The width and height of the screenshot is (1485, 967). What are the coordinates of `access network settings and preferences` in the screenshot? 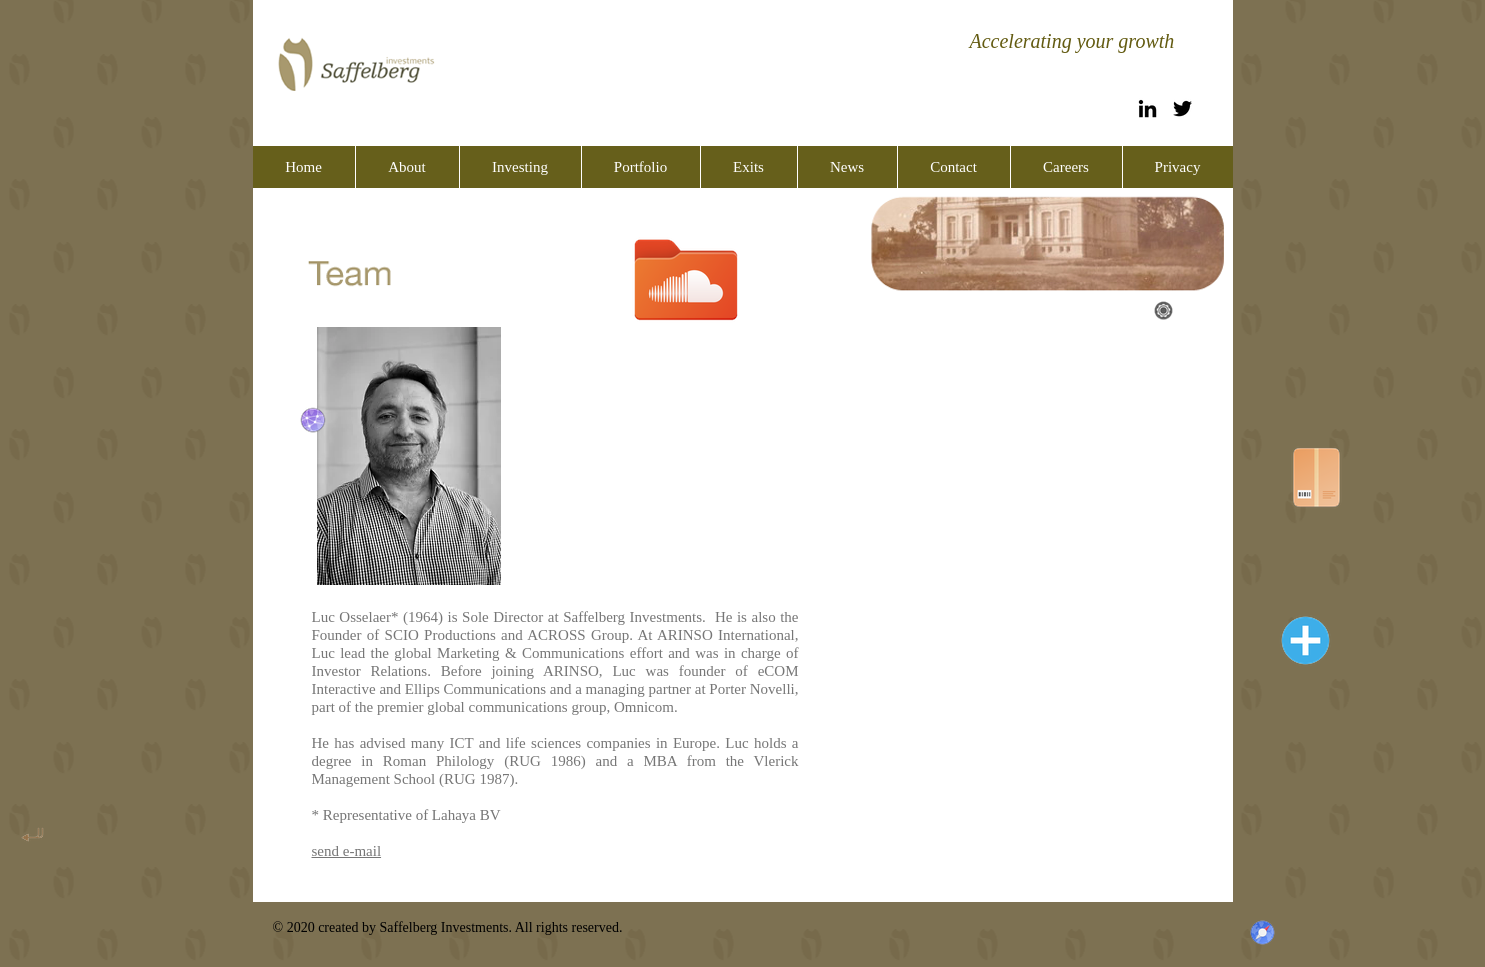 It's located at (313, 420).